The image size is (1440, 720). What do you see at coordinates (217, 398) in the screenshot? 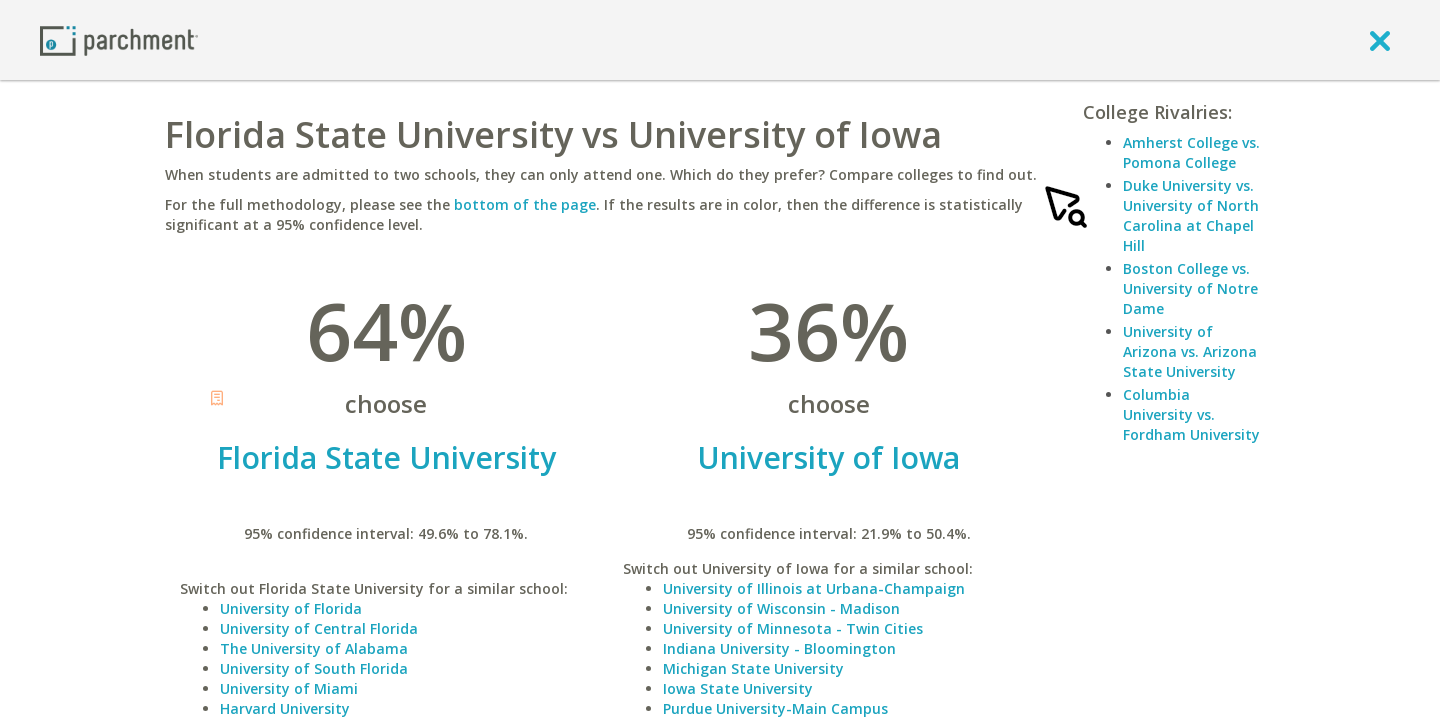
I see `view purchase receipt or transaction history` at bounding box center [217, 398].